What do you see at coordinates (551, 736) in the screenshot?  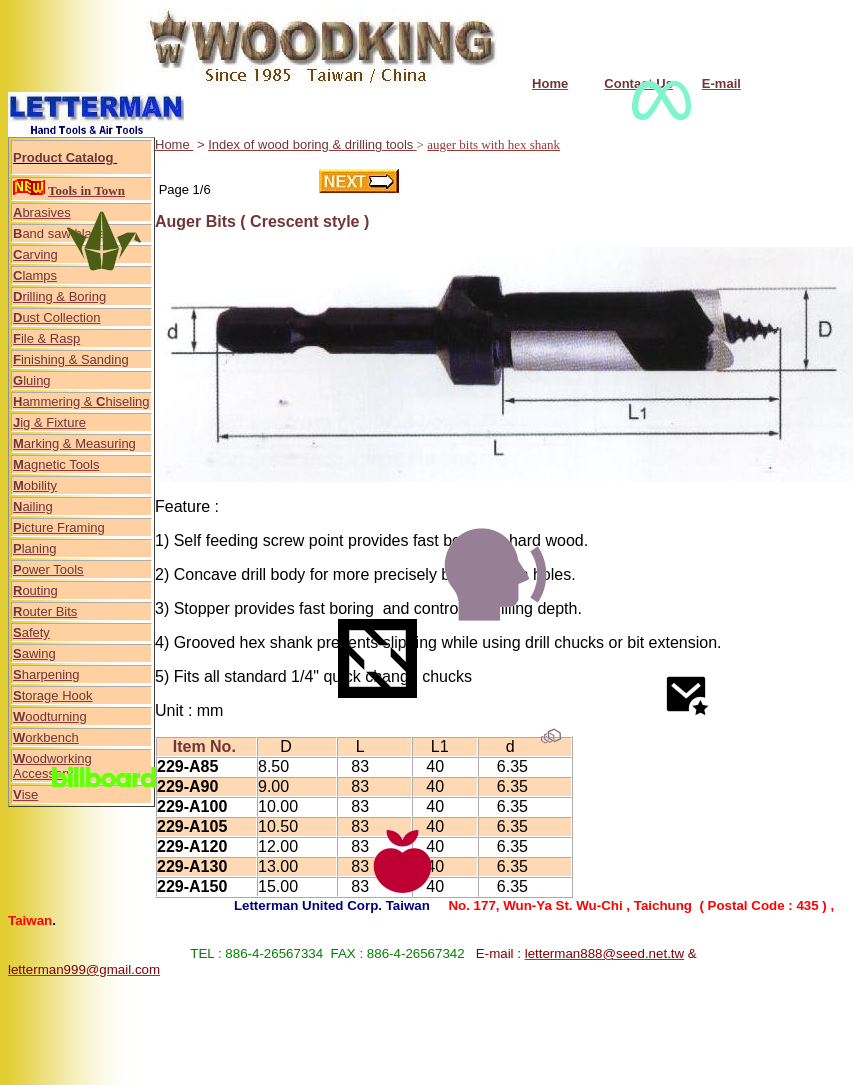 I see `envoy proxy logo` at bounding box center [551, 736].